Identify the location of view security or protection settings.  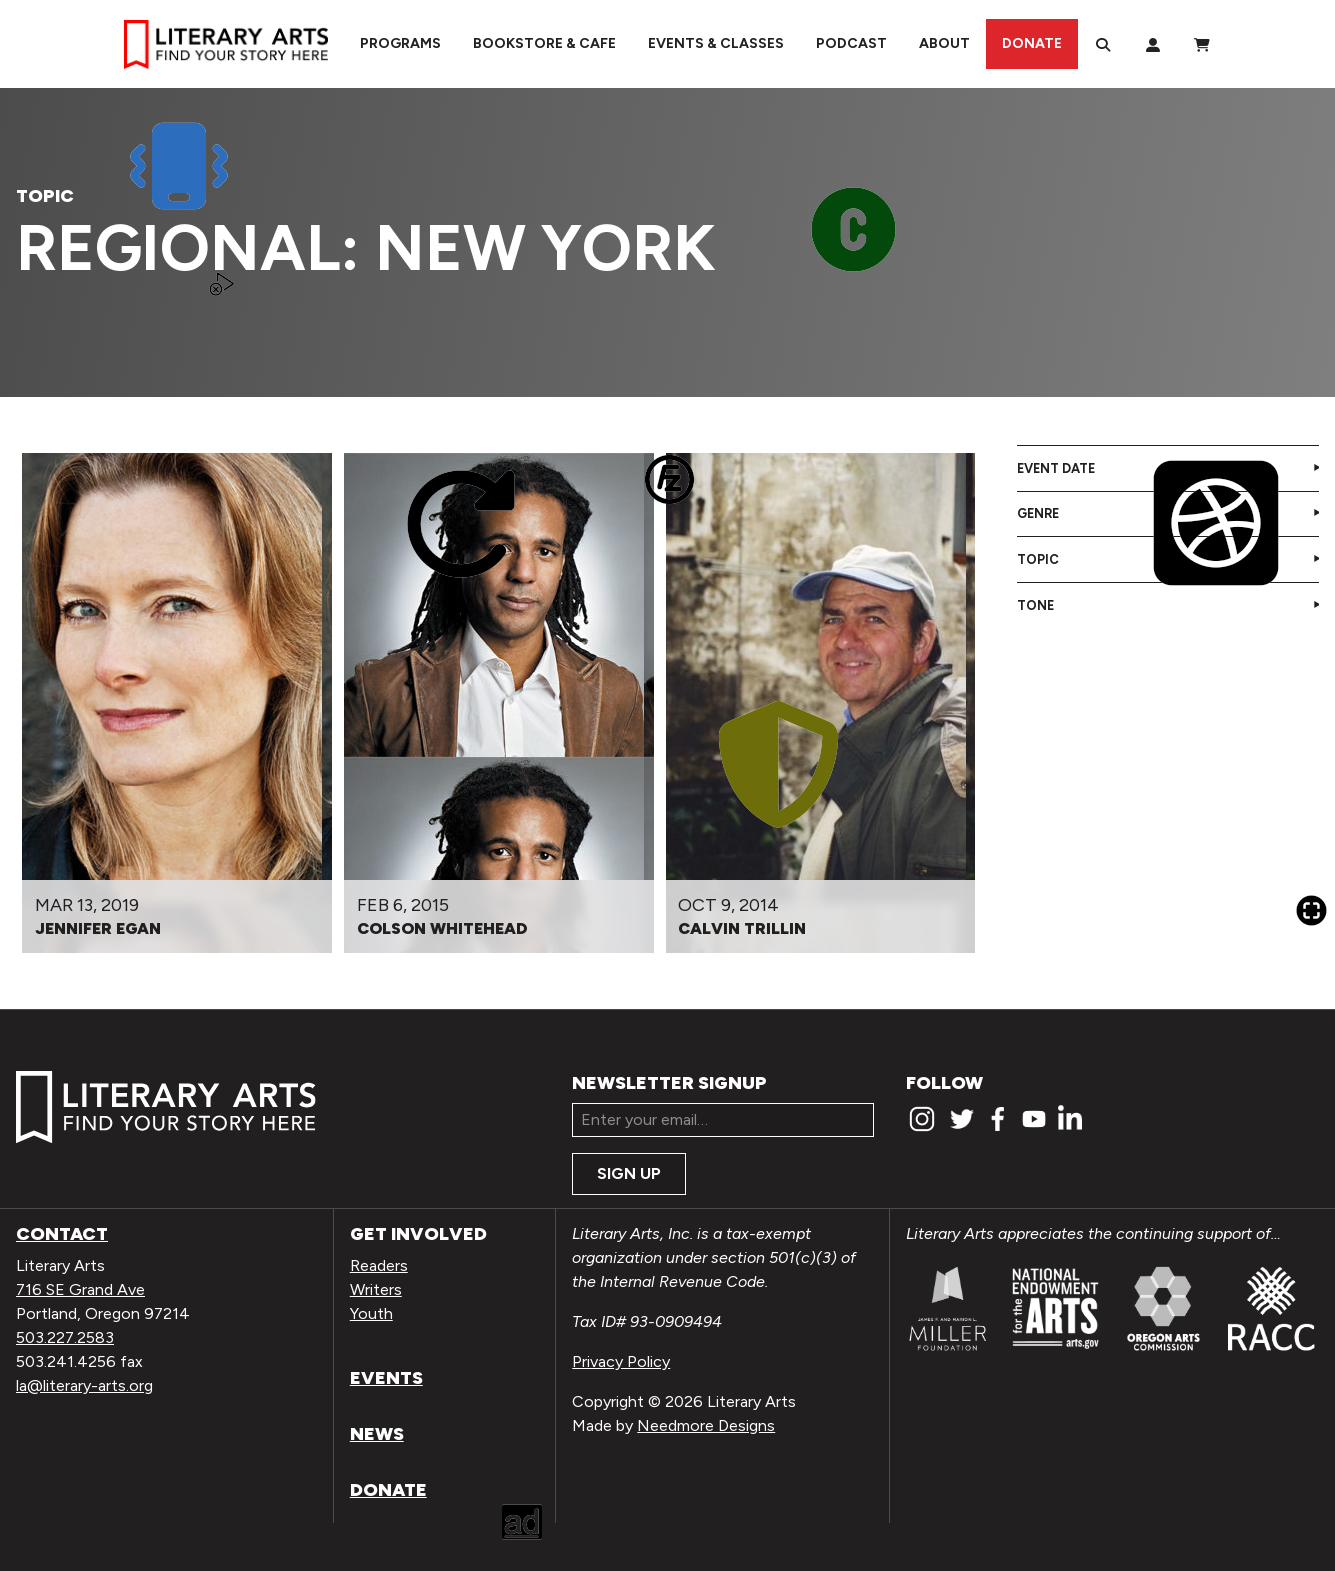
(778, 764).